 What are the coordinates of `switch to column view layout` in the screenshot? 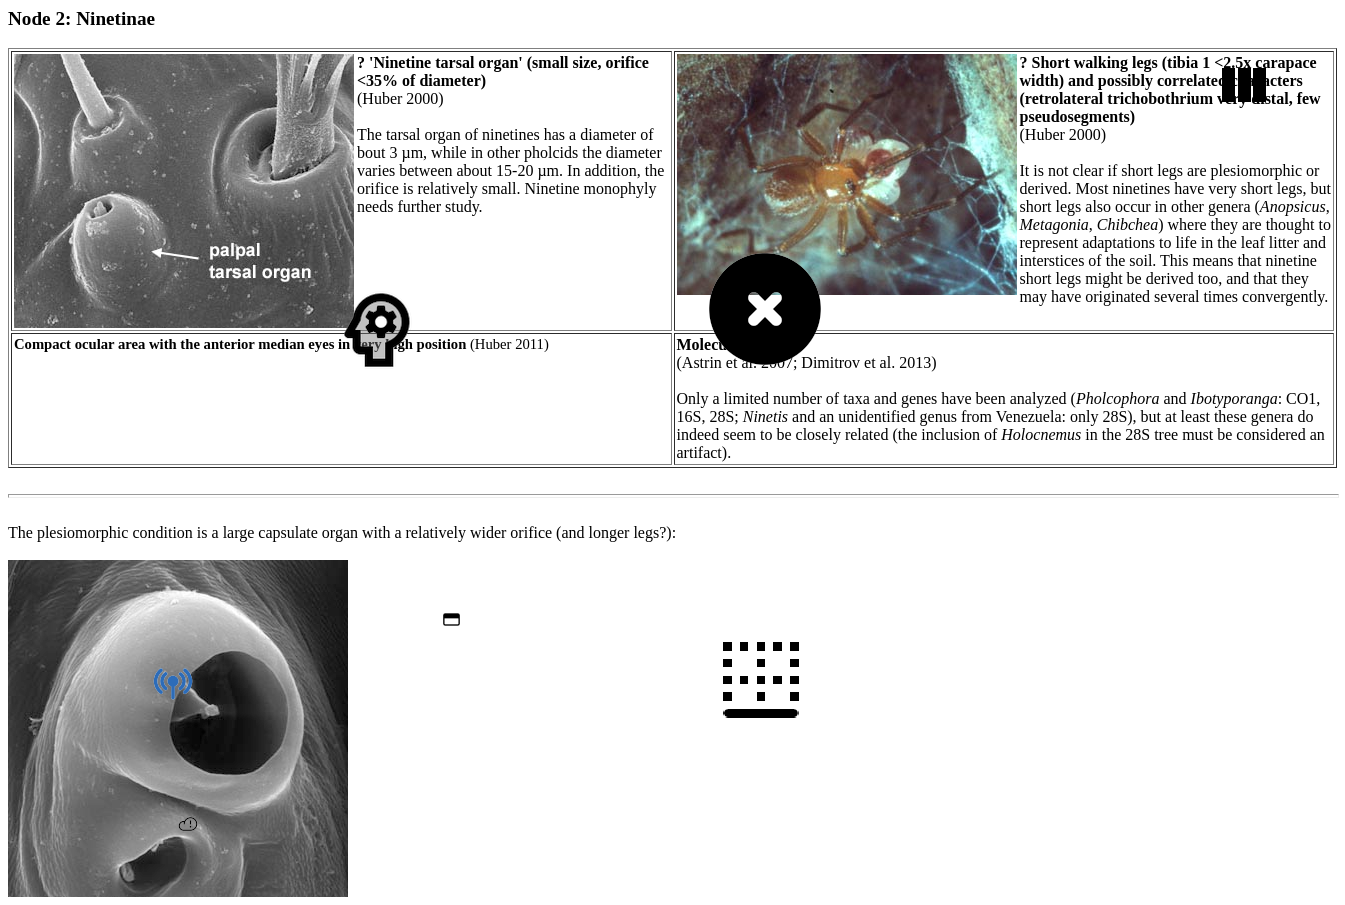 It's located at (1243, 86).